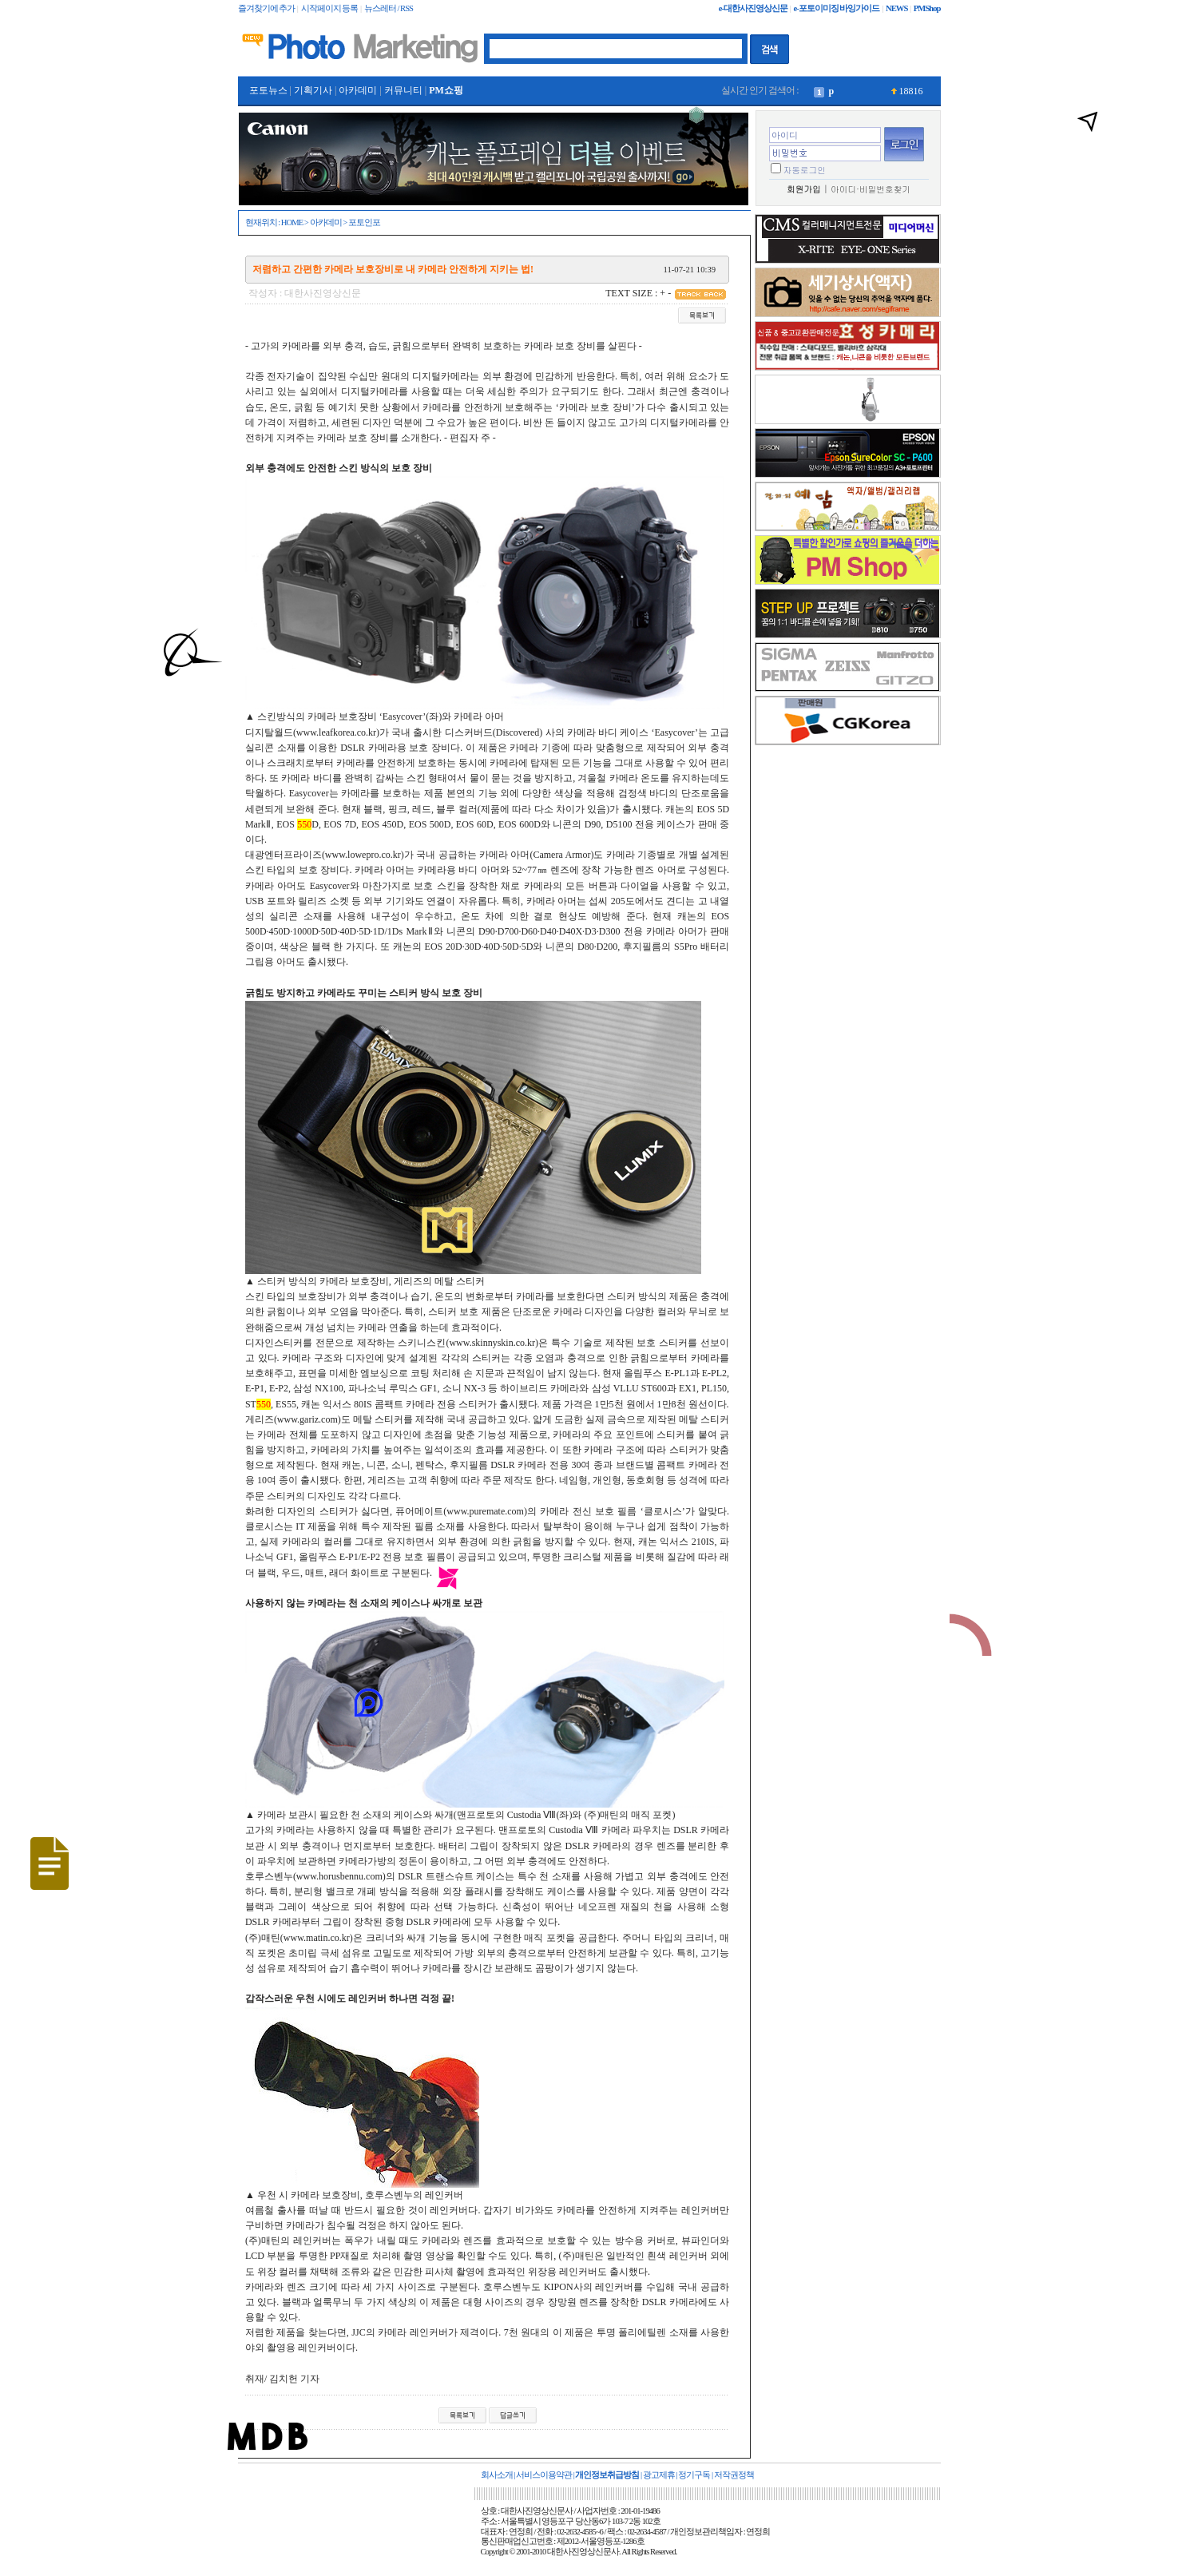 Image resolution: width=1178 pixels, height=2576 pixels. Describe the element at coordinates (368, 1702) in the screenshot. I see `open microsoft loop app` at that location.